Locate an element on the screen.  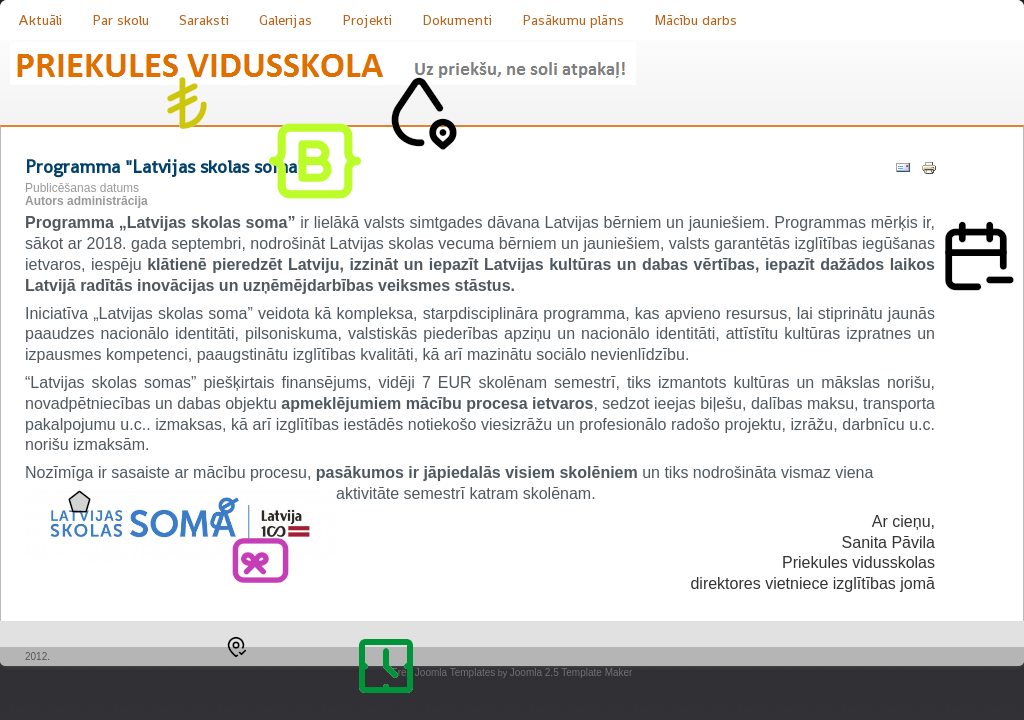
remove an event from your calendar is located at coordinates (976, 256).